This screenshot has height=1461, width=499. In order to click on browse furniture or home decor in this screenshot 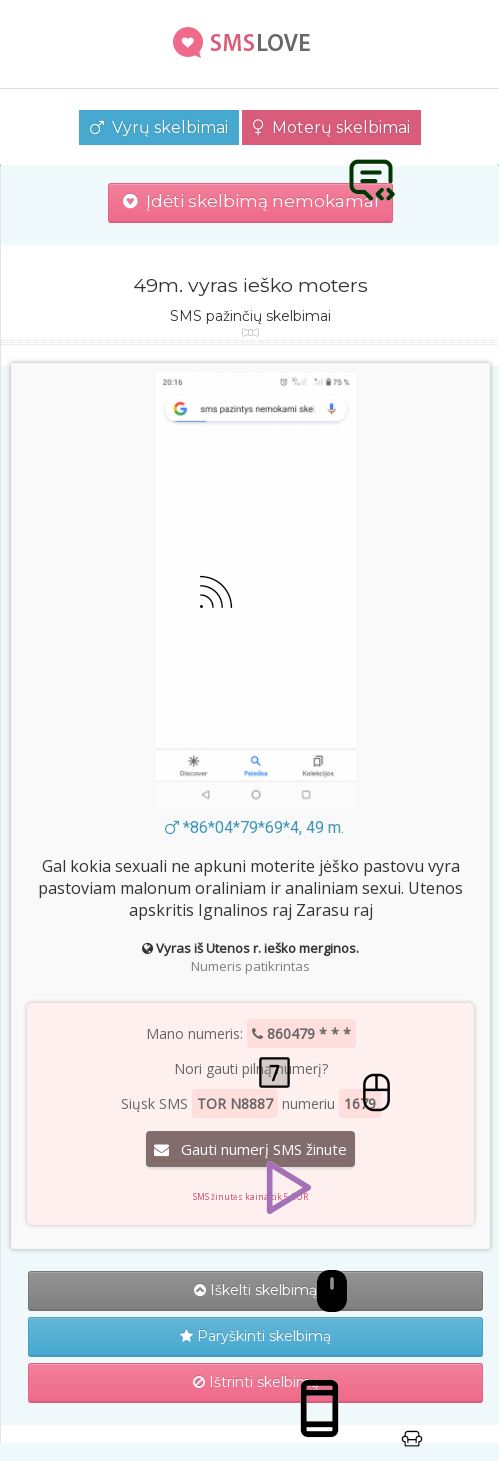, I will do `click(412, 1439)`.